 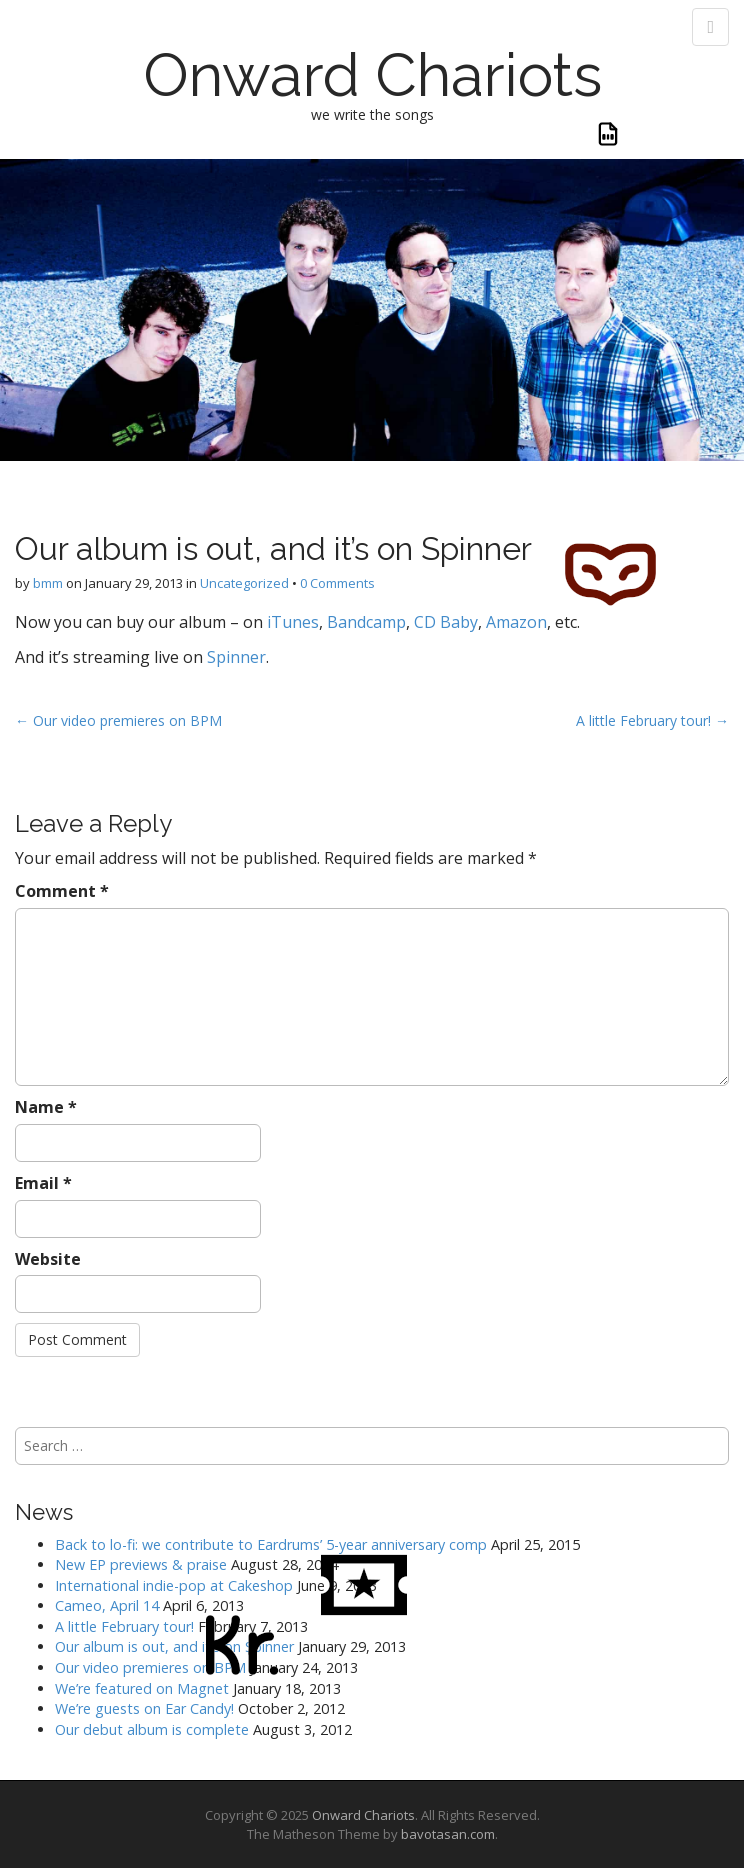 I want to click on view your tickets or passes, so click(x=364, y=1585).